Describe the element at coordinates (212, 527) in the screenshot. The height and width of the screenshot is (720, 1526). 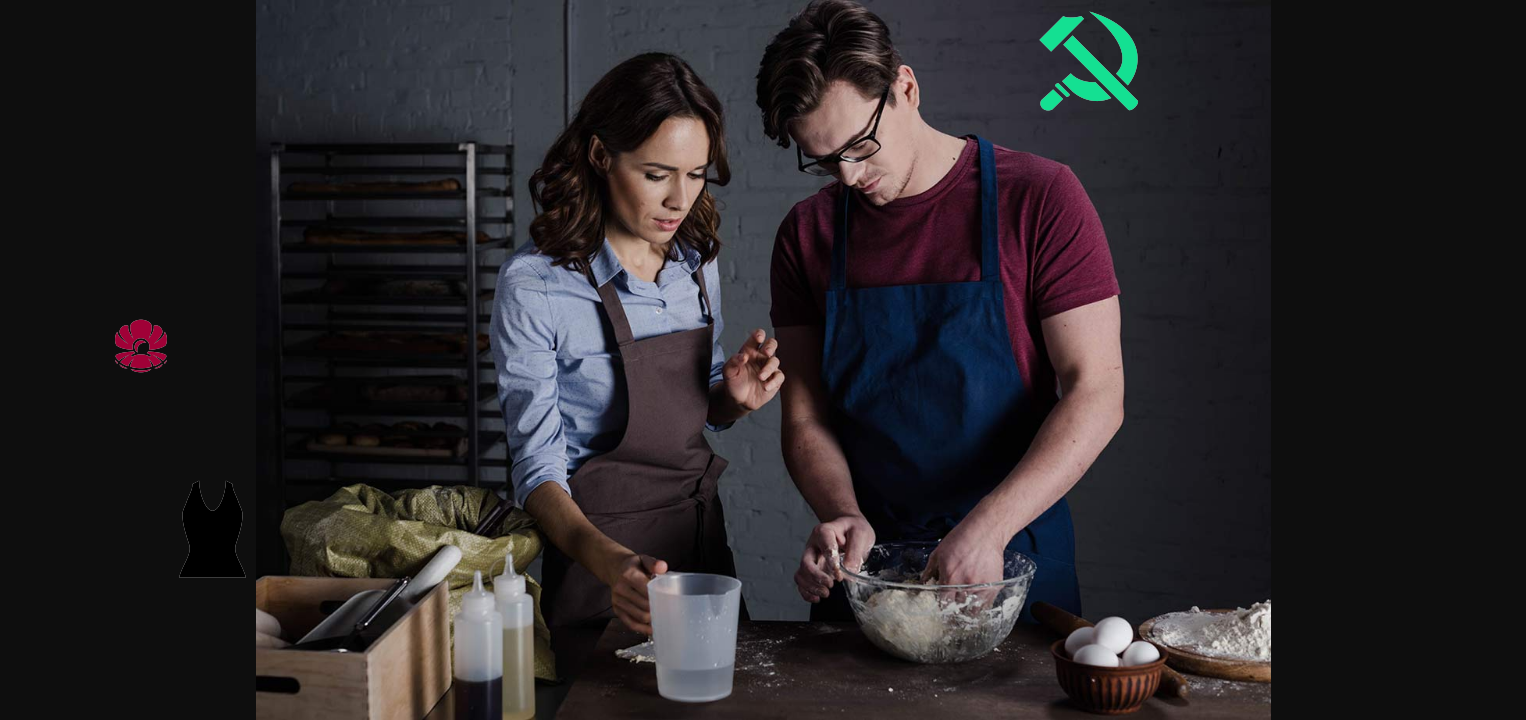
I see `browse sleeveless tops in clothing catalog` at that location.